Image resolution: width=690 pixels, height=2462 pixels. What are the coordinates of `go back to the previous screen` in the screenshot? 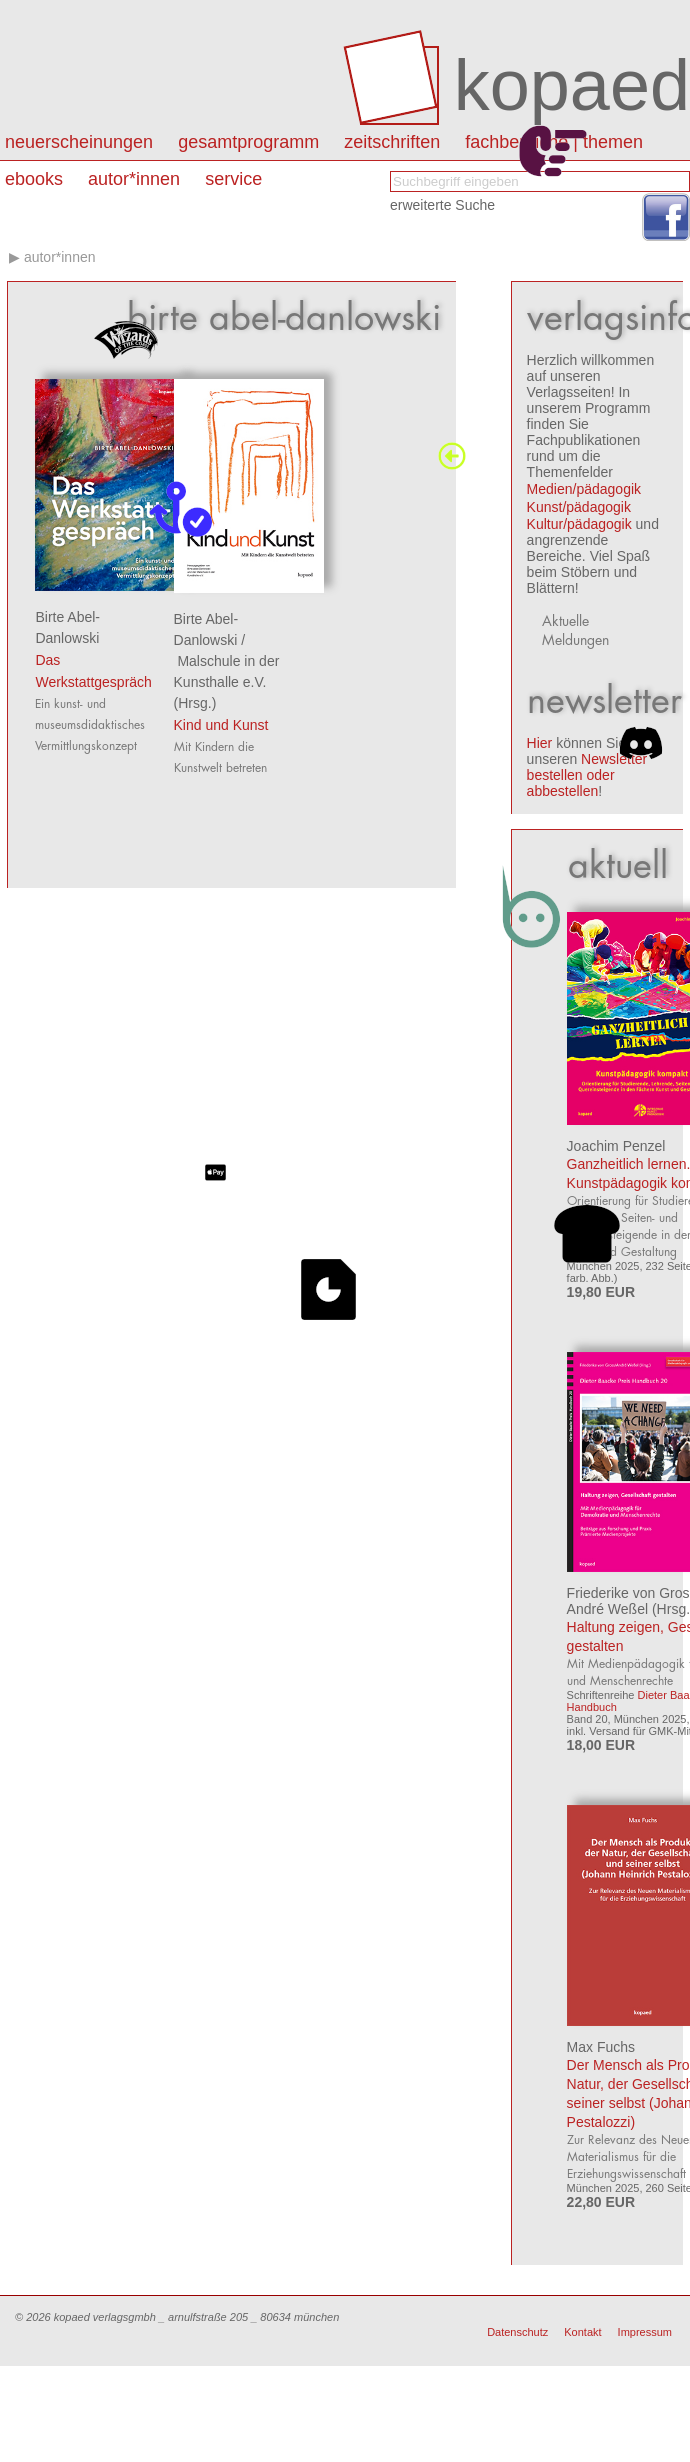 It's located at (452, 456).